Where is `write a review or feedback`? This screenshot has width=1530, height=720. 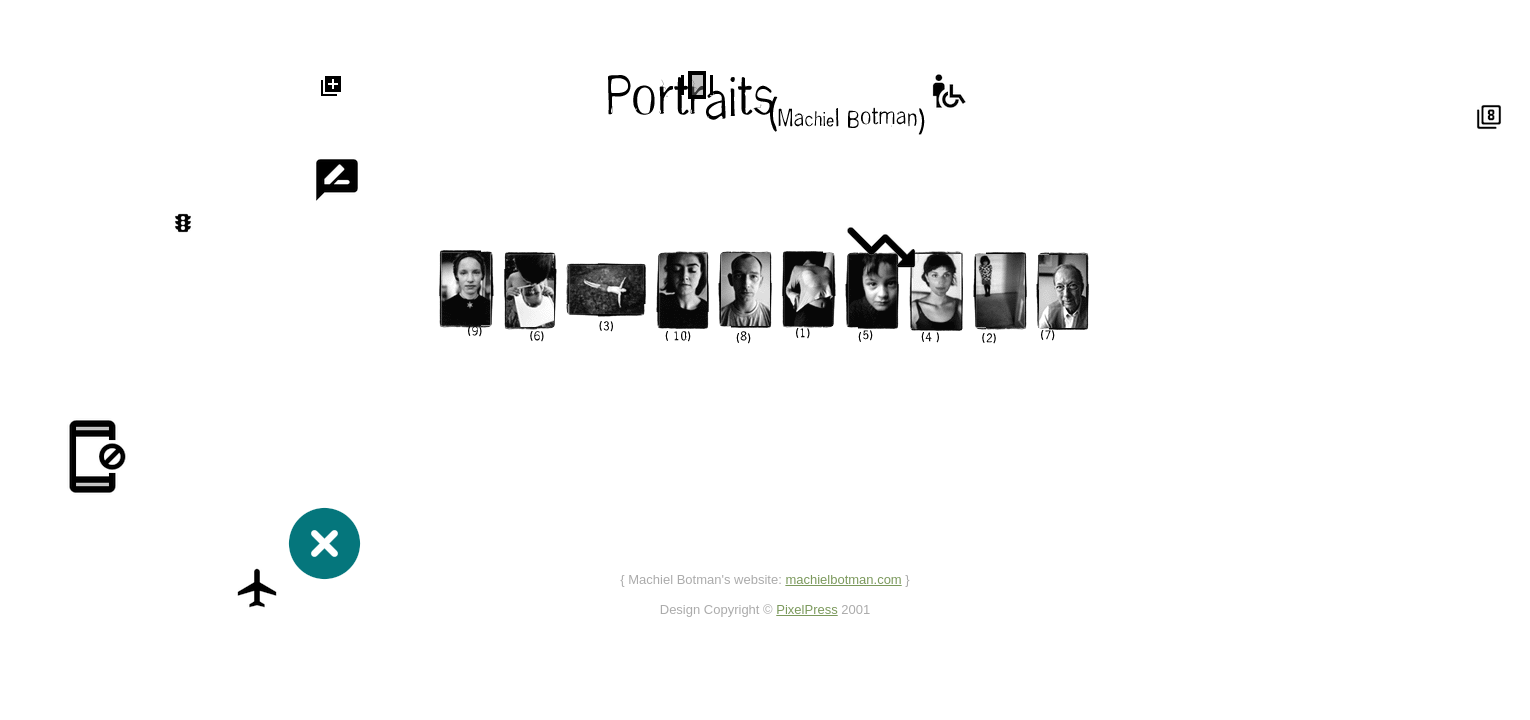 write a review or feedback is located at coordinates (337, 180).